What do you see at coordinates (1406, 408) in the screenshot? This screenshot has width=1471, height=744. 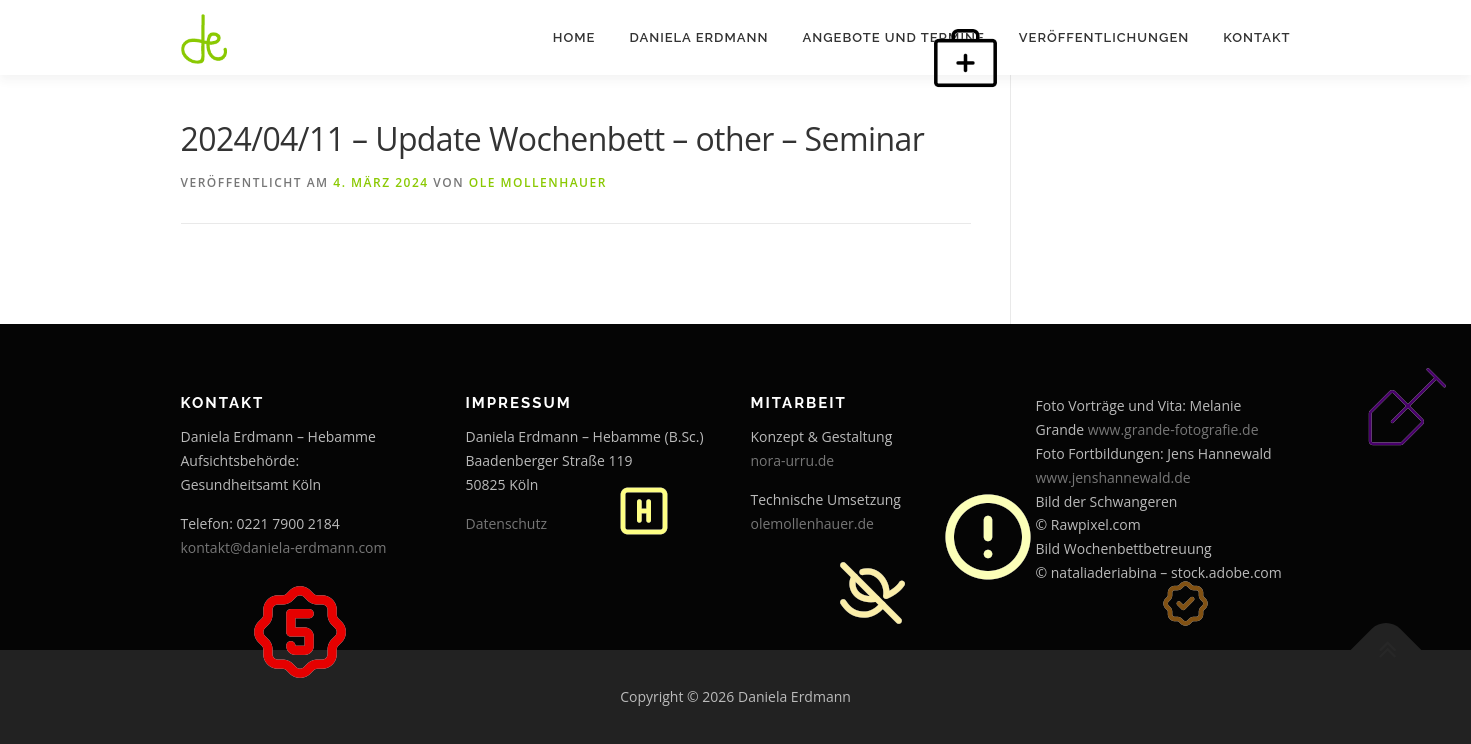 I see `access gardening or landscaping tools` at bounding box center [1406, 408].